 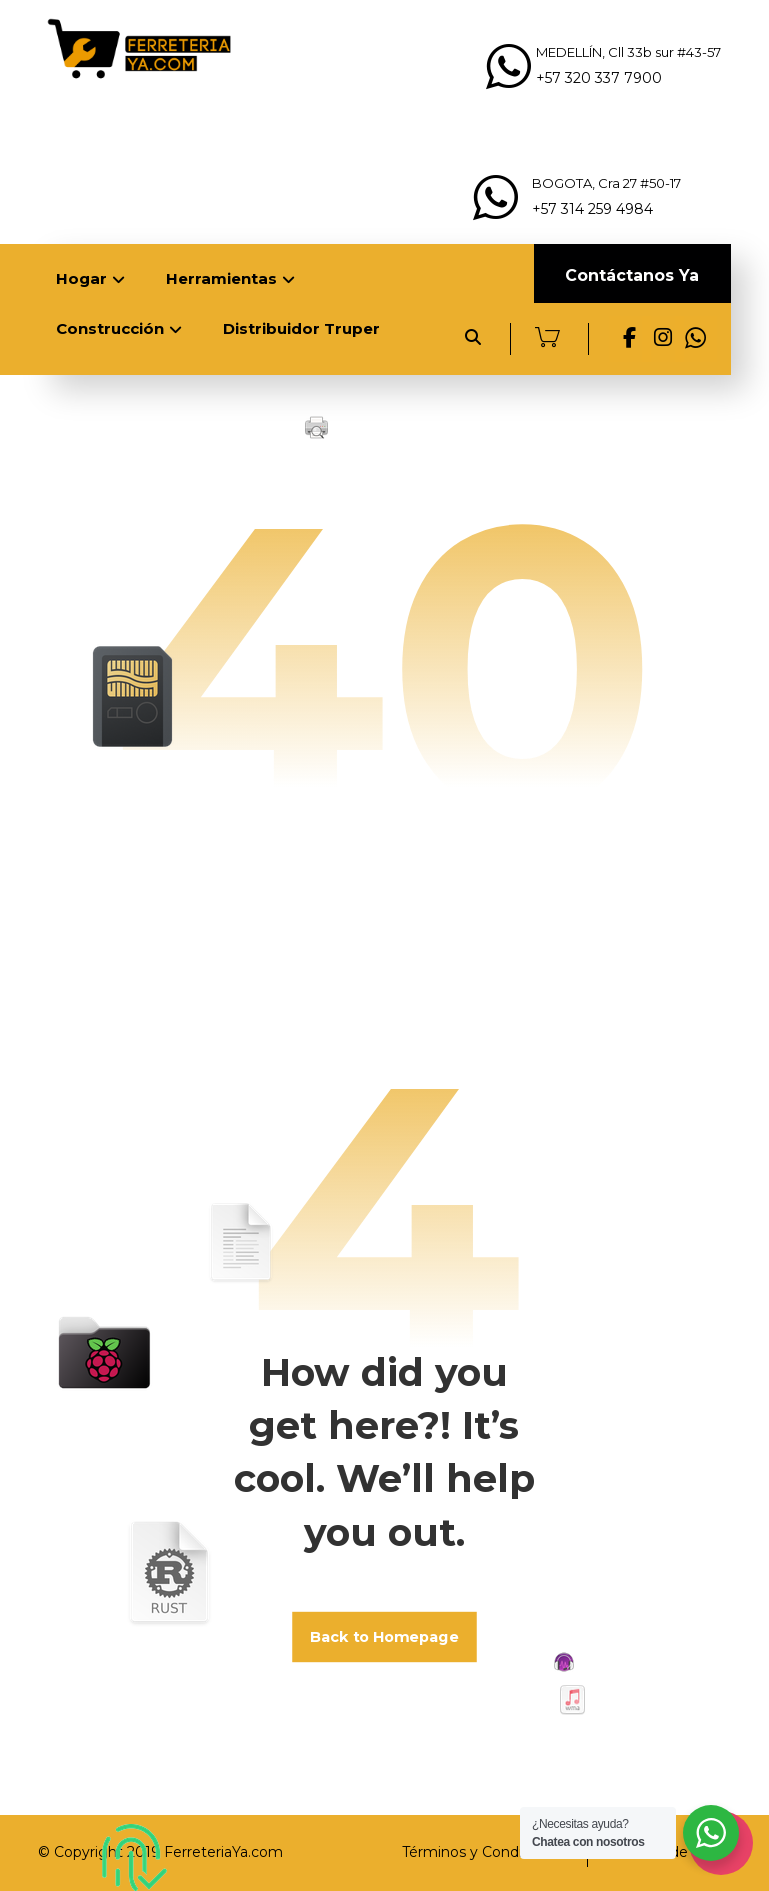 I want to click on a rust programming language source file, so click(x=169, y=1573).